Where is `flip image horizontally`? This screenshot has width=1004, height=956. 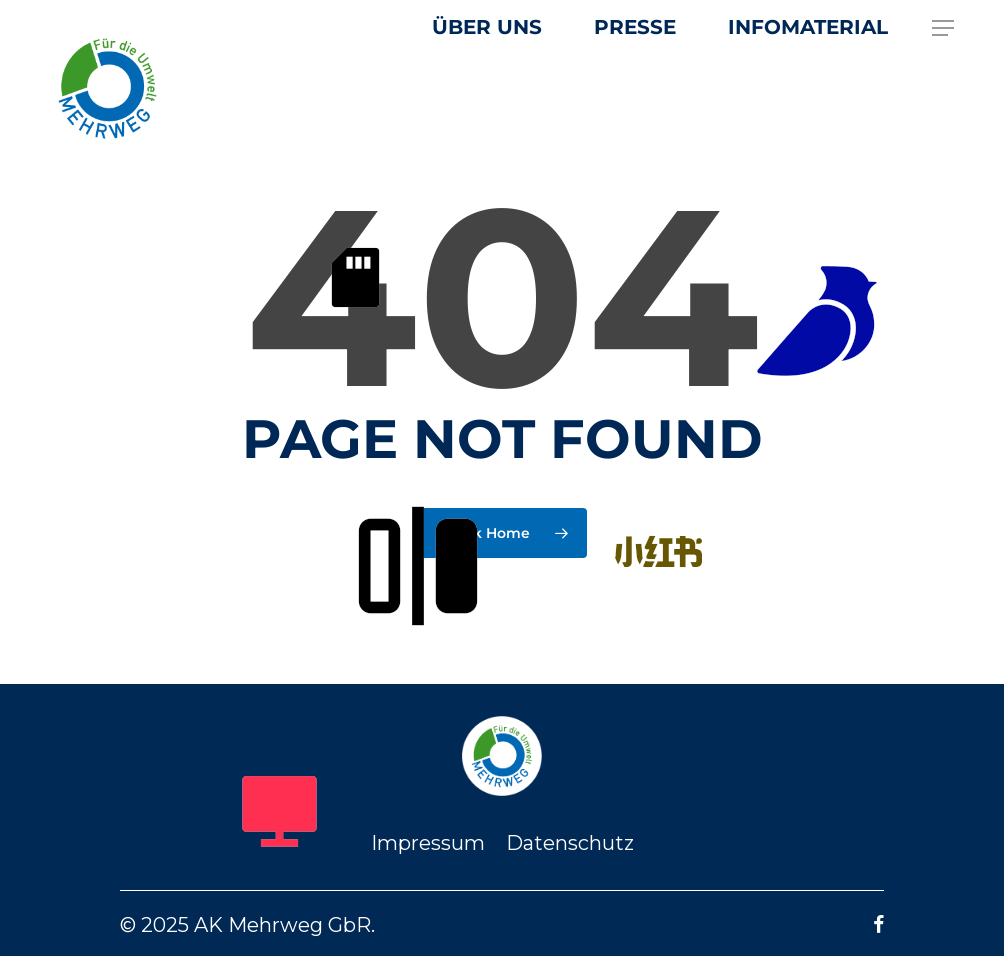 flip image horizontally is located at coordinates (418, 566).